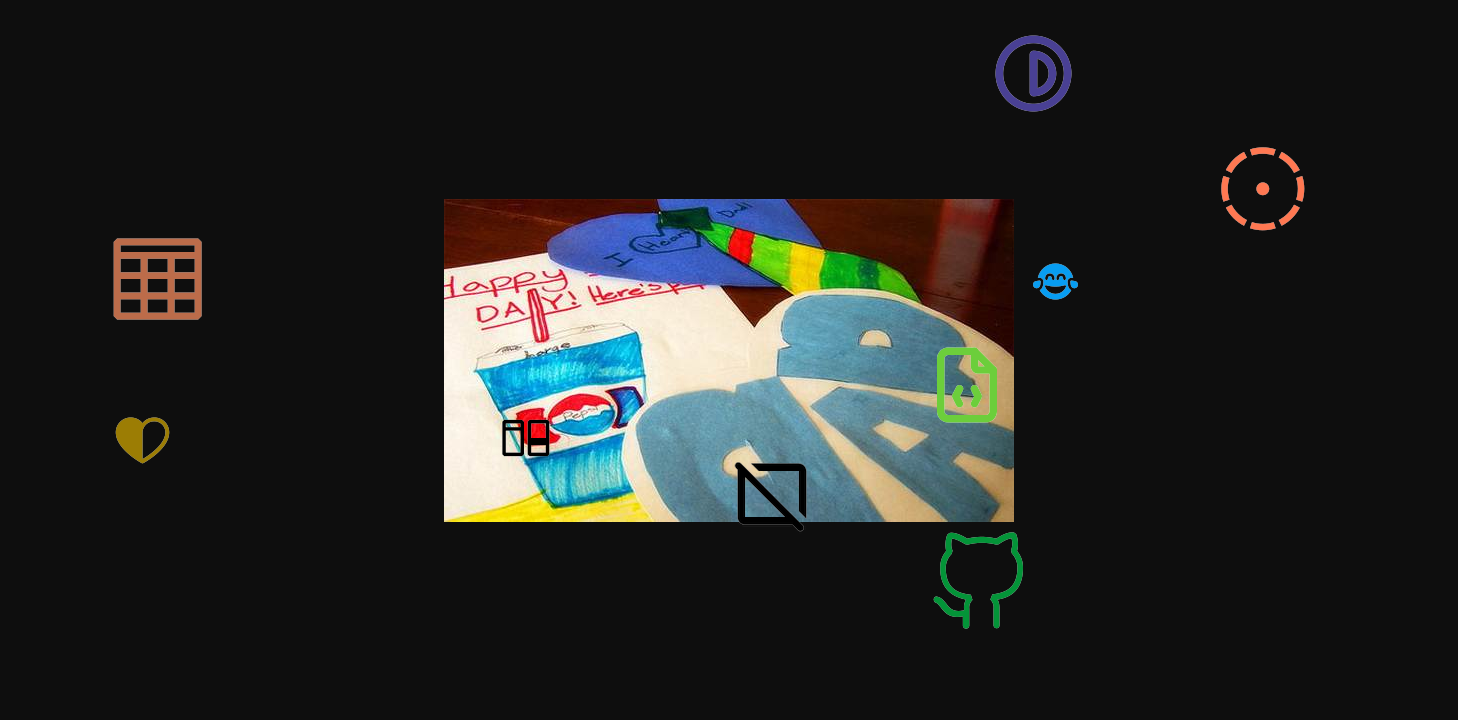  Describe the element at coordinates (161, 279) in the screenshot. I see `insert or view a data table` at that location.